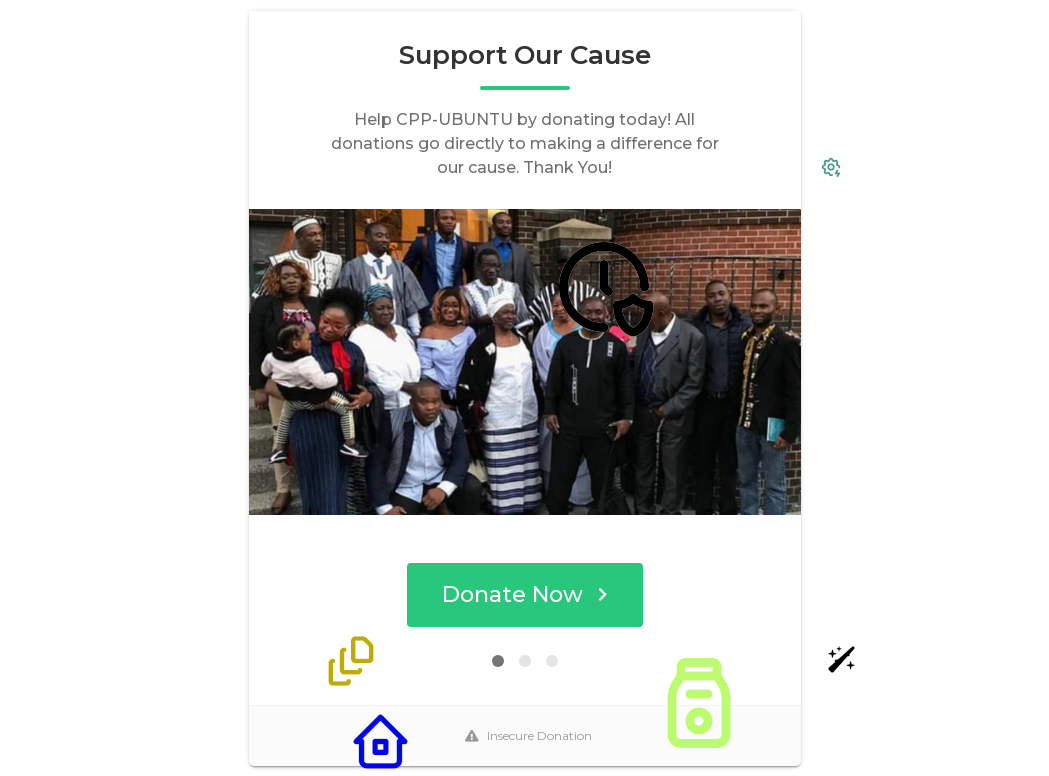 Image resolution: width=1049 pixels, height=776 pixels. I want to click on navigate to home screen, so click(380, 741).